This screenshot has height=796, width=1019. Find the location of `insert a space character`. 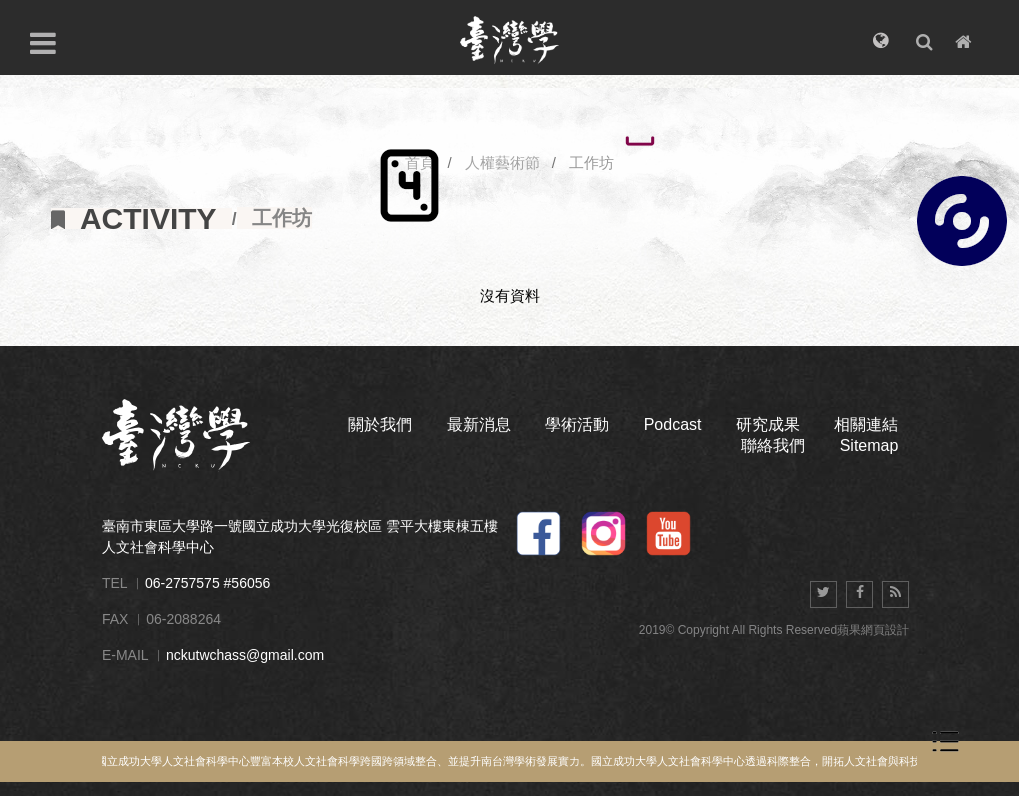

insert a space character is located at coordinates (640, 141).